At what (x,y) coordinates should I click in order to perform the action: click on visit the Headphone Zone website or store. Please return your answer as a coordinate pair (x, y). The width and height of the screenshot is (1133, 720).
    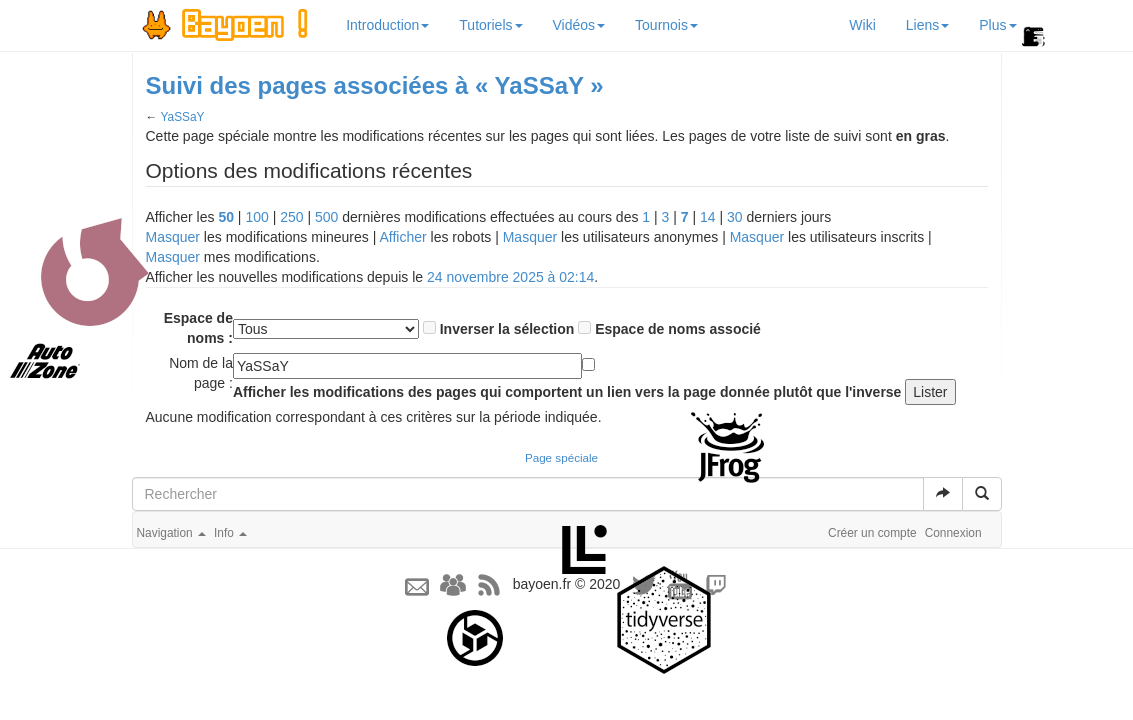
    Looking at the image, I should click on (95, 272).